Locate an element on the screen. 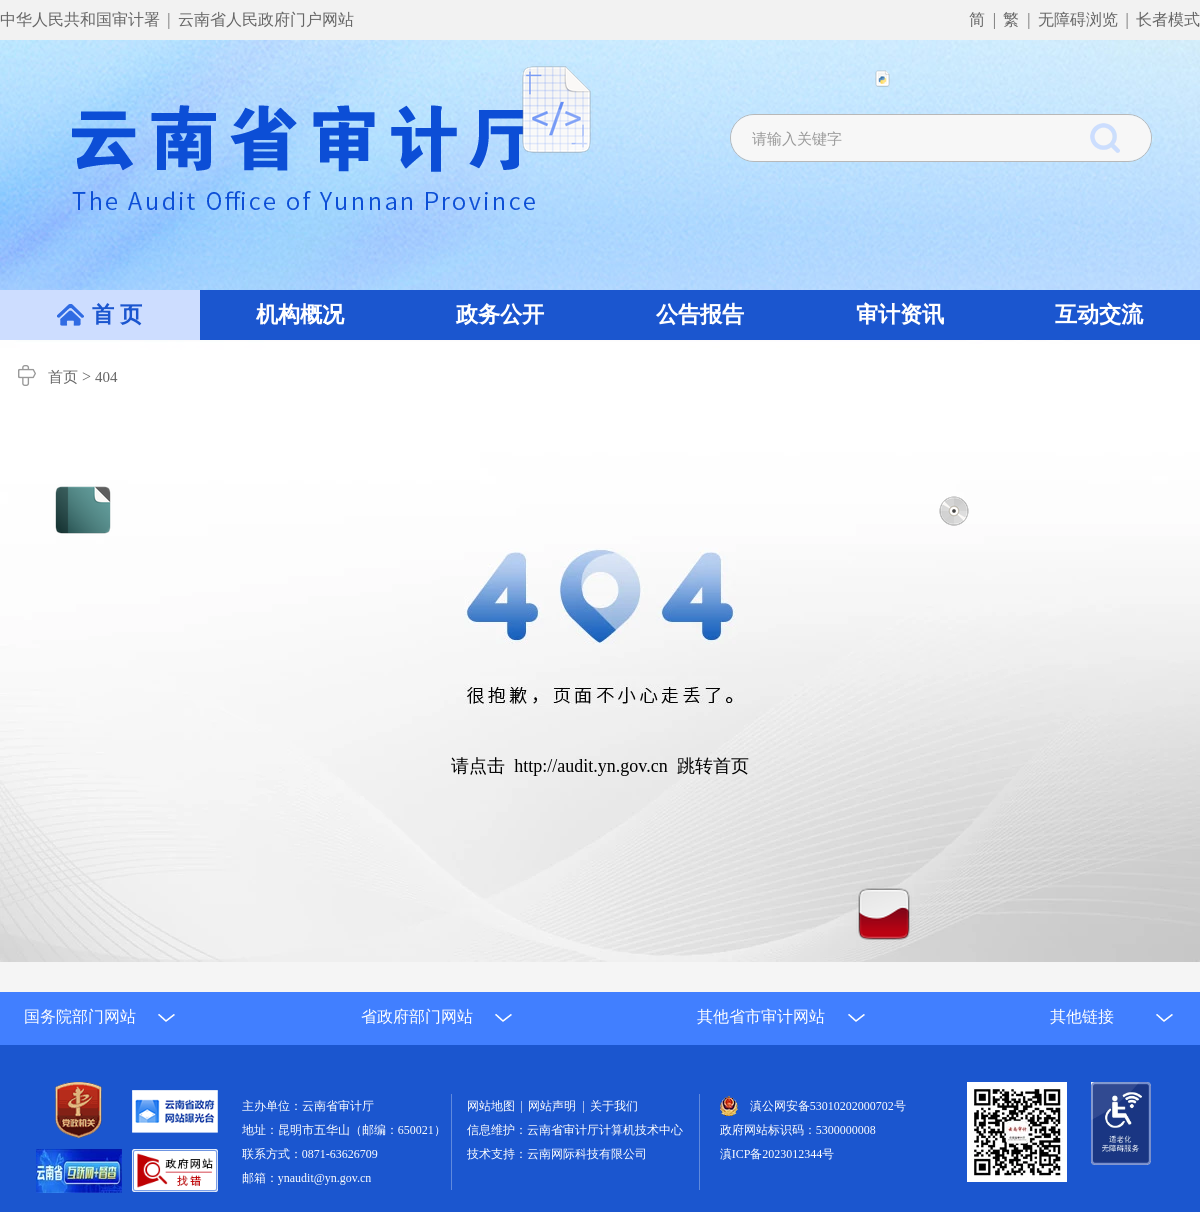 Image resolution: width=1200 pixels, height=1212 pixels. change desktop wallpaper settings is located at coordinates (83, 508).